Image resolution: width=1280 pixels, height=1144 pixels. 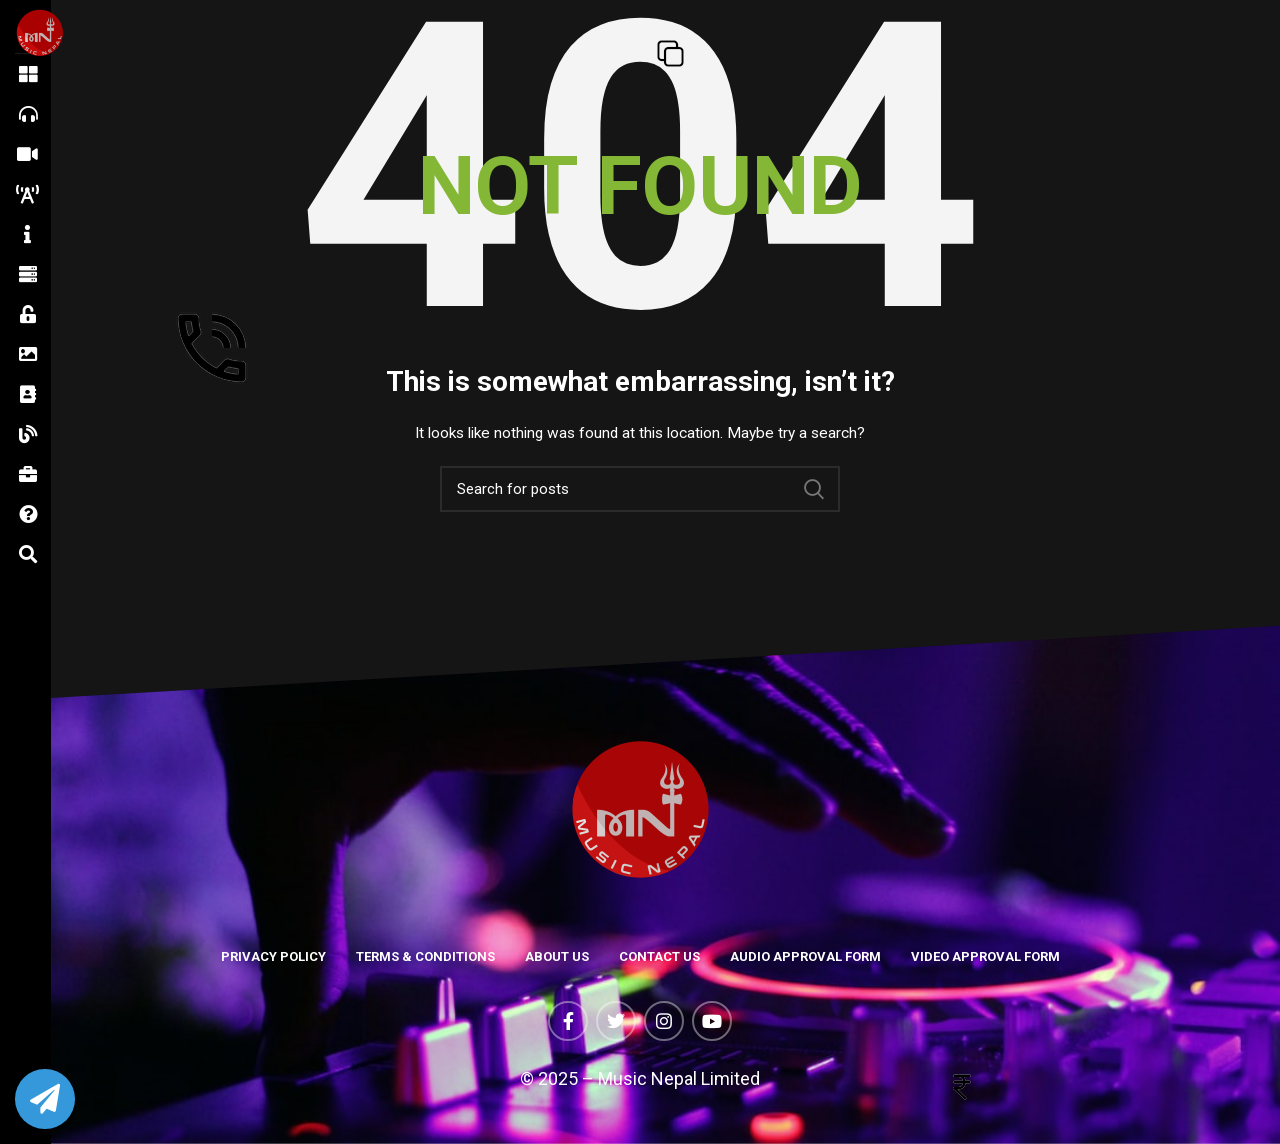 I want to click on view price or amount in indian rupees, so click(x=962, y=1087).